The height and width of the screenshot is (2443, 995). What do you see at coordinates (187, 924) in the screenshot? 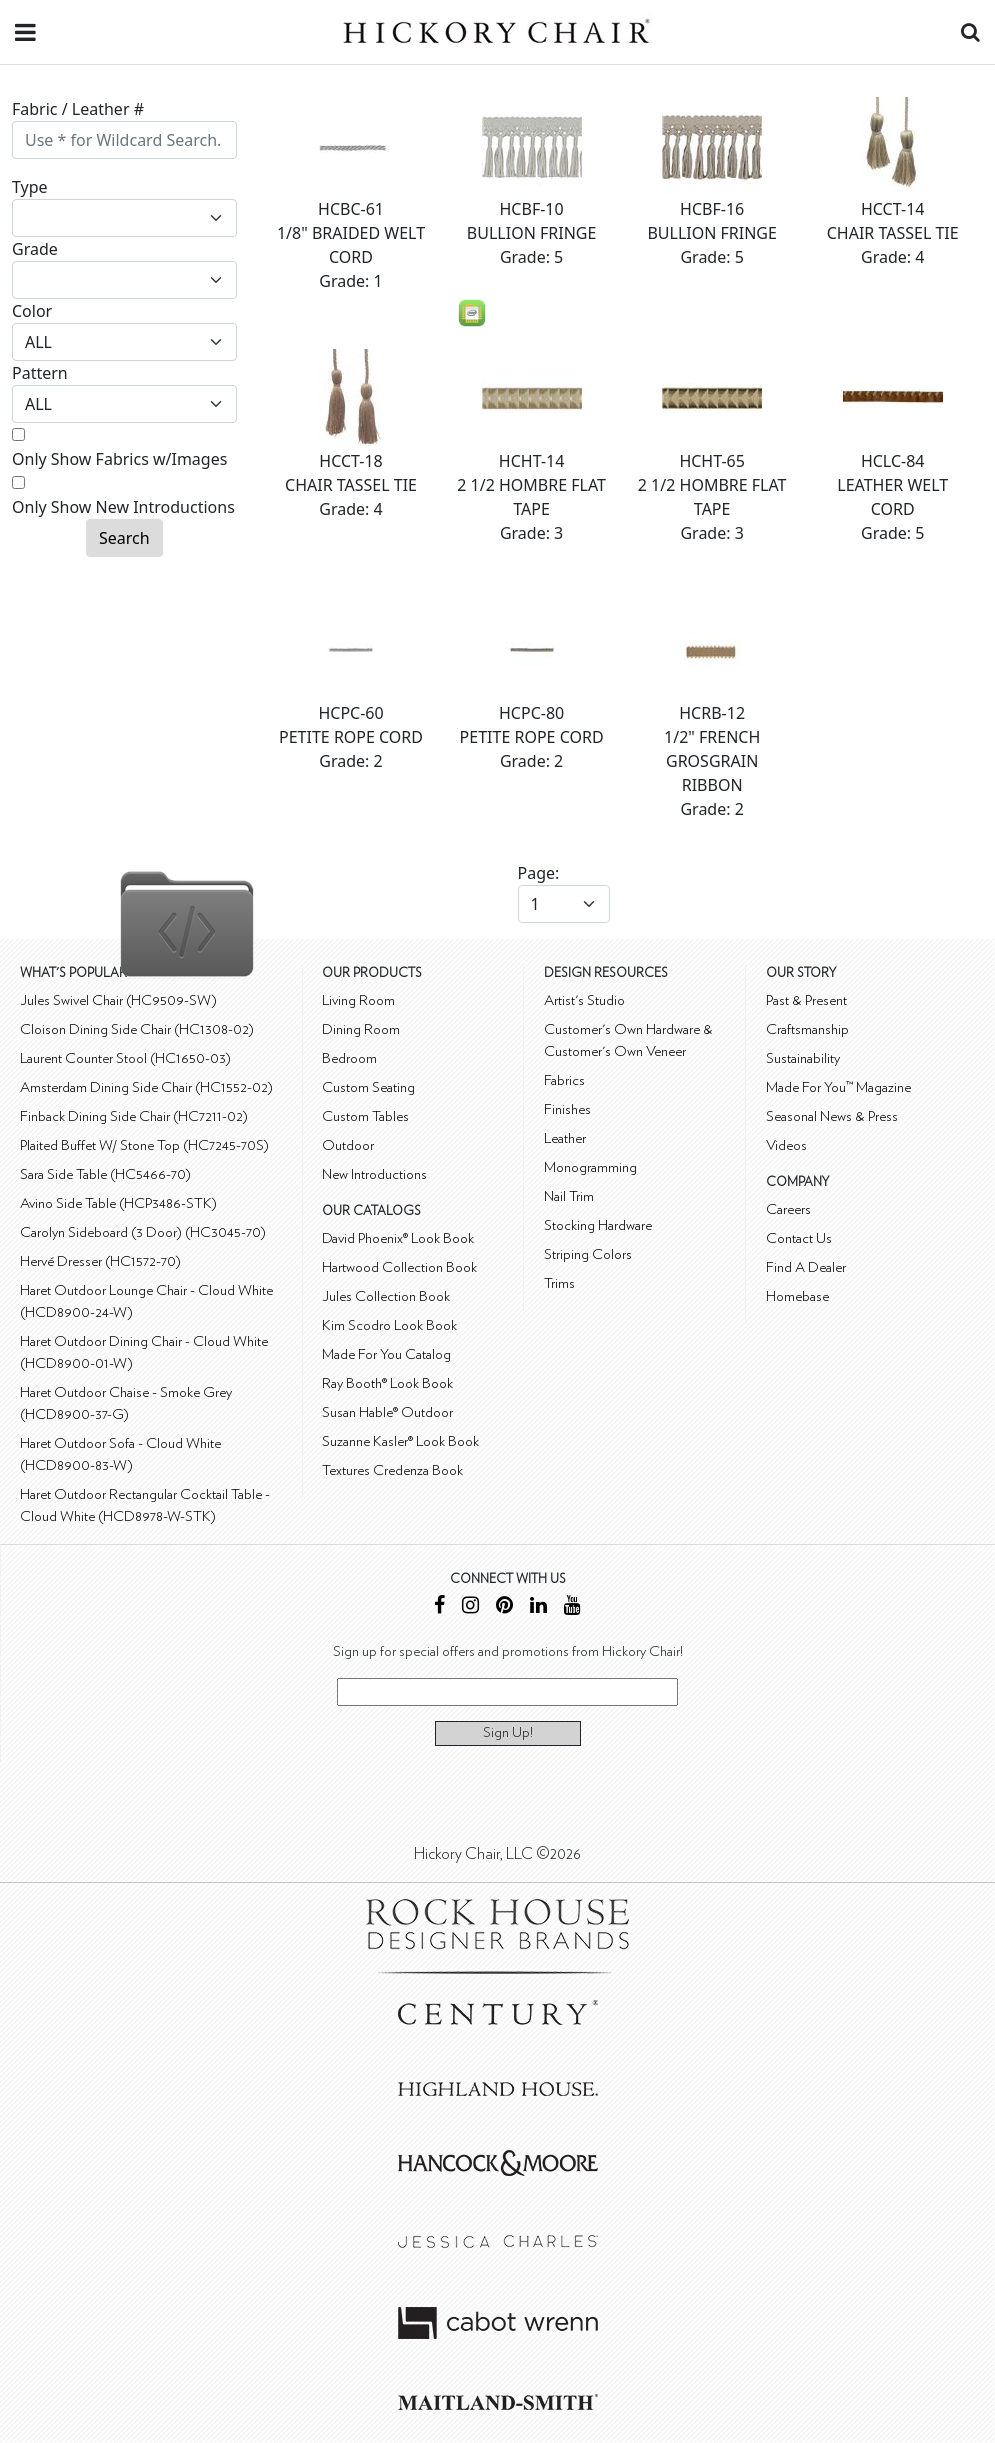
I see `open your code projects folder` at bounding box center [187, 924].